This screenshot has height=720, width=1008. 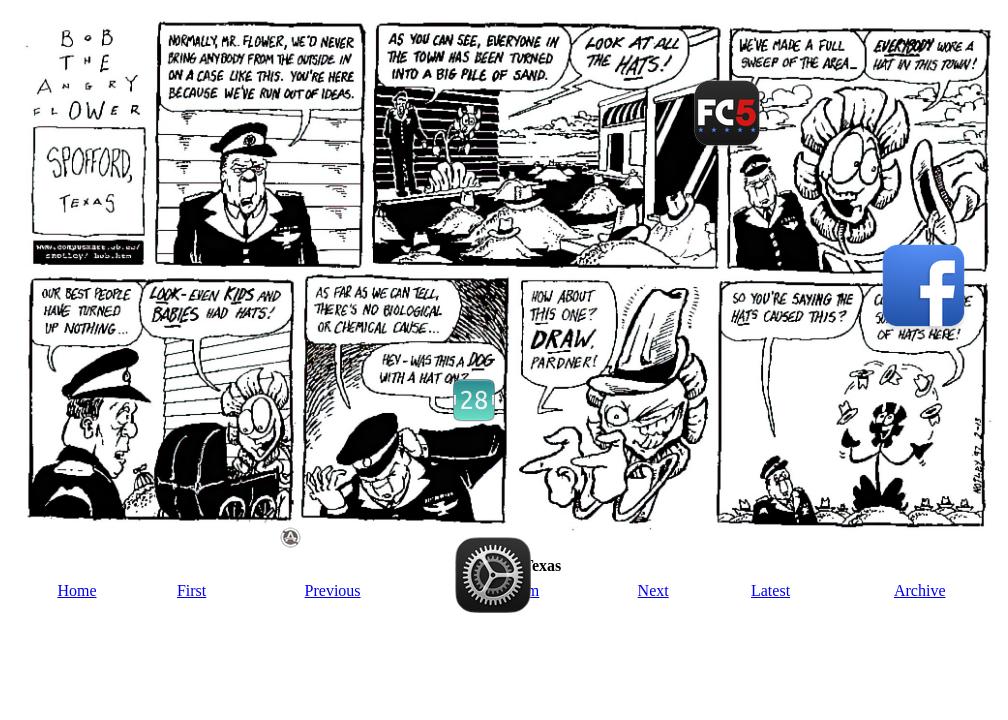 What do you see at coordinates (290, 537) in the screenshot?
I see `check for available software updates` at bounding box center [290, 537].